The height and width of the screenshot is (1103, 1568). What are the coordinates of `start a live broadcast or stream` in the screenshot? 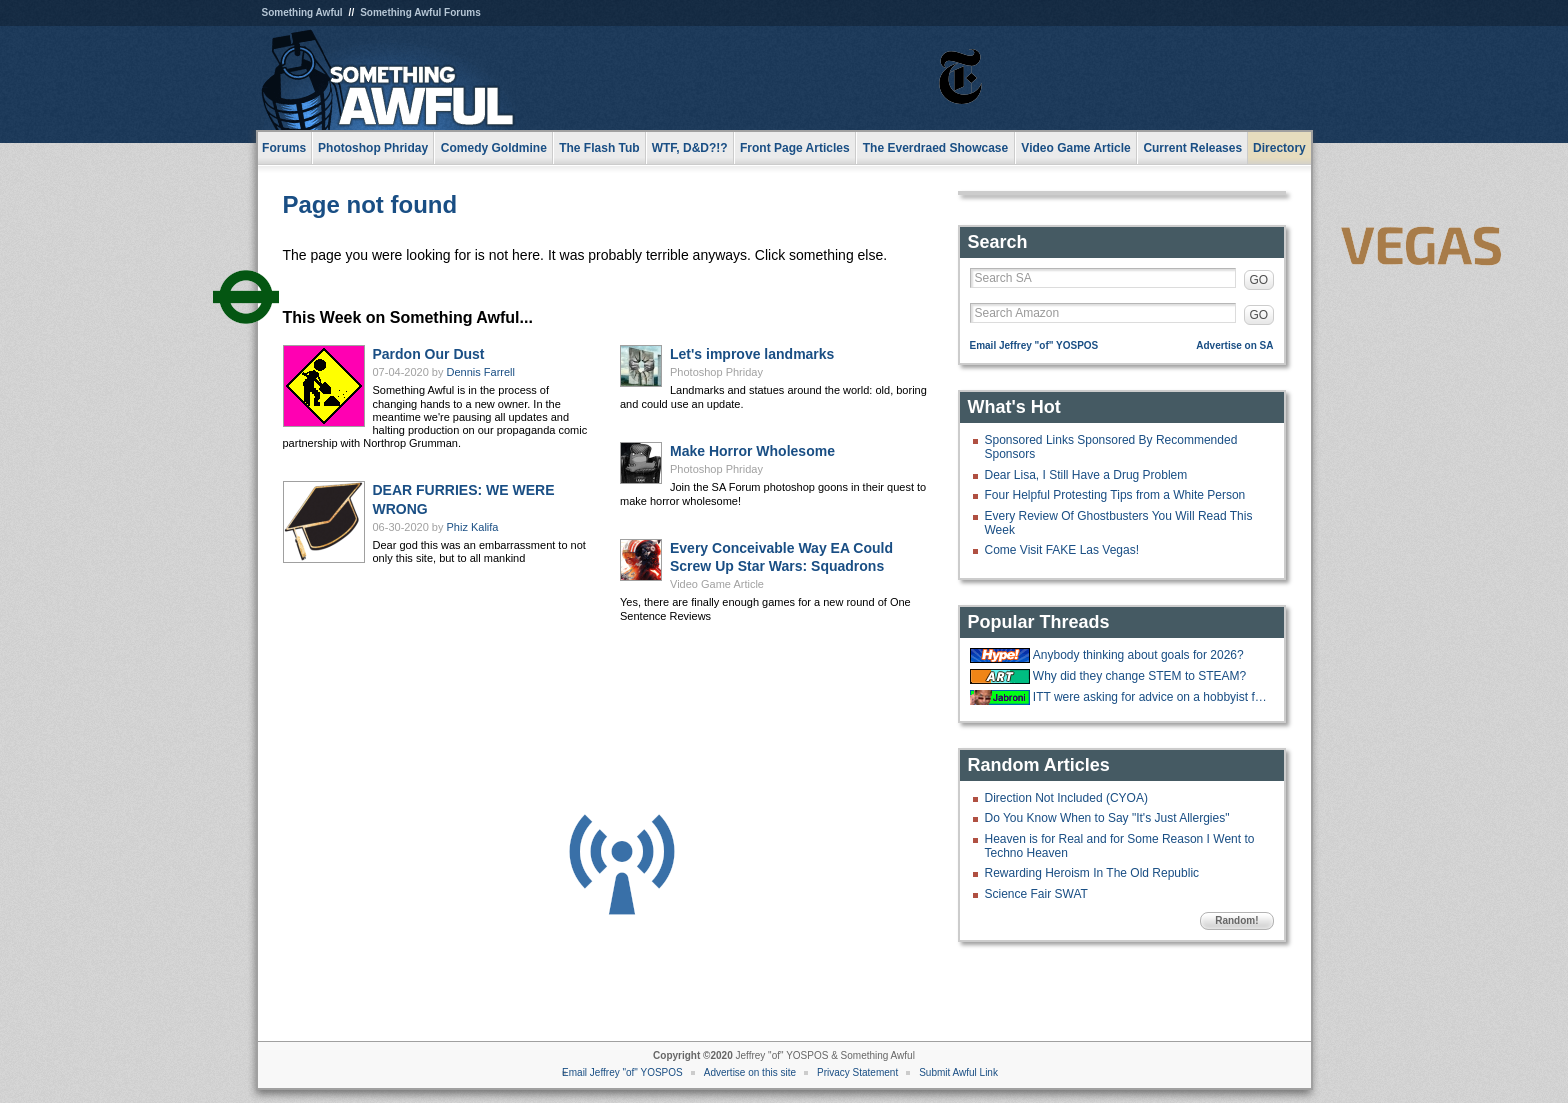 It's located at (622, 862).